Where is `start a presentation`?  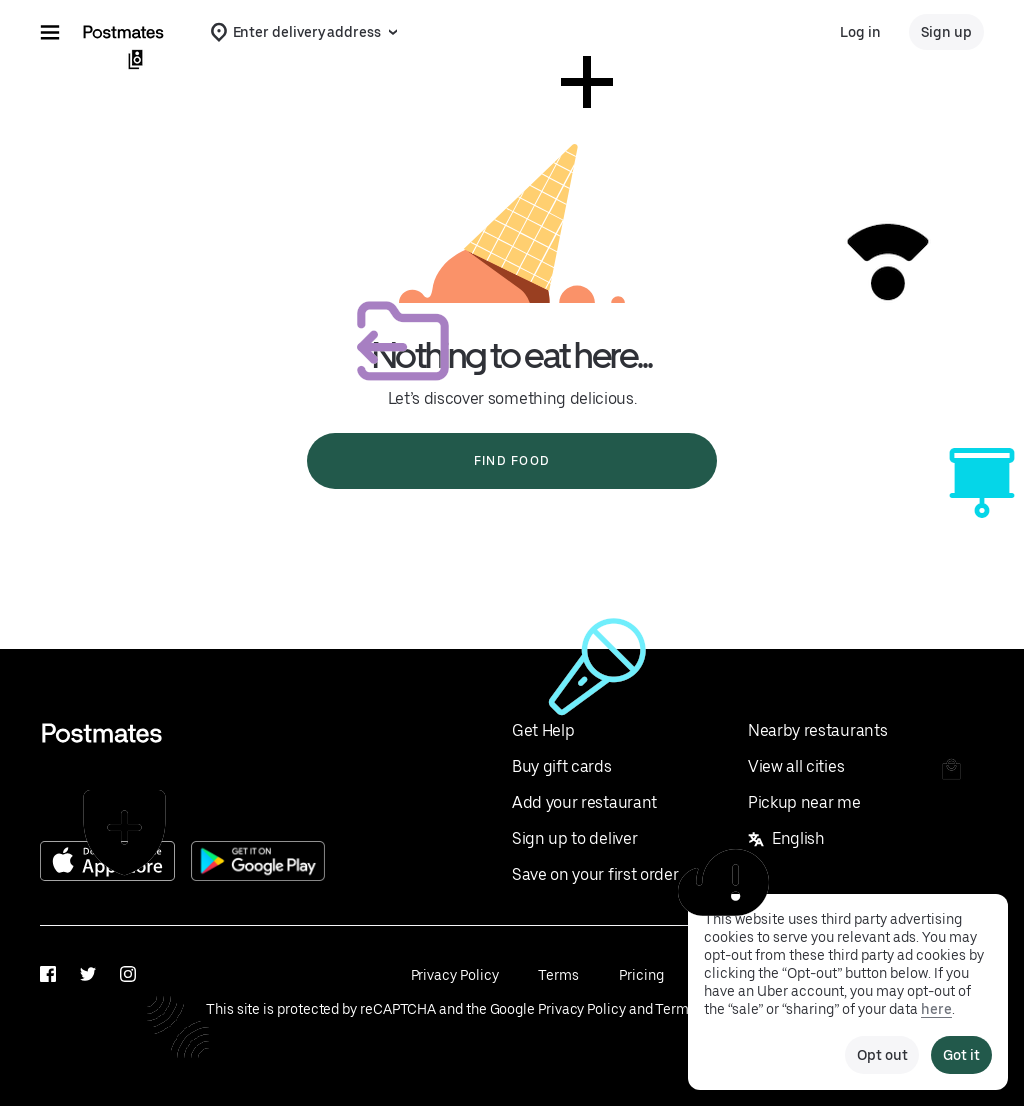
start a presentation is located at coordinates (982, 478).